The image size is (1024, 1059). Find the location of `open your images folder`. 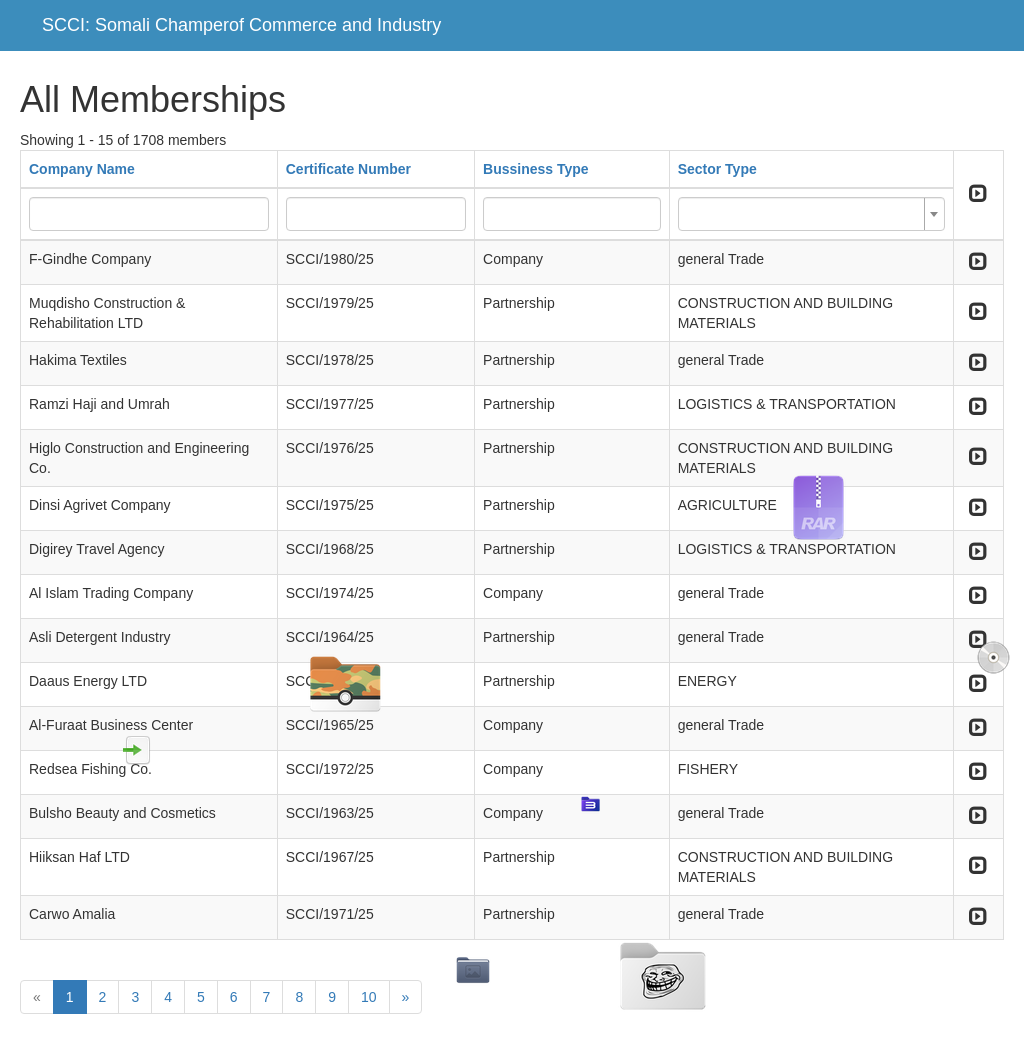

open your images folder is located at coordinates (473, 970).